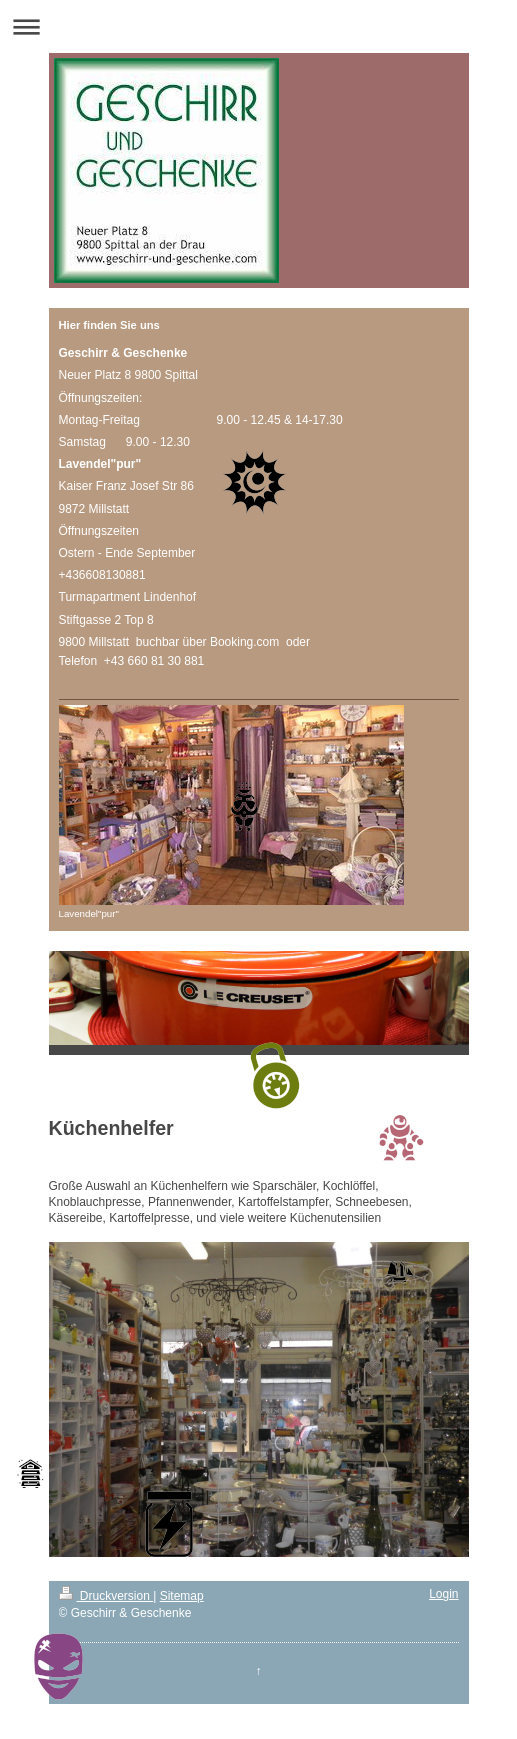  I want to click on access security or lock settings, so click(273, 1075).